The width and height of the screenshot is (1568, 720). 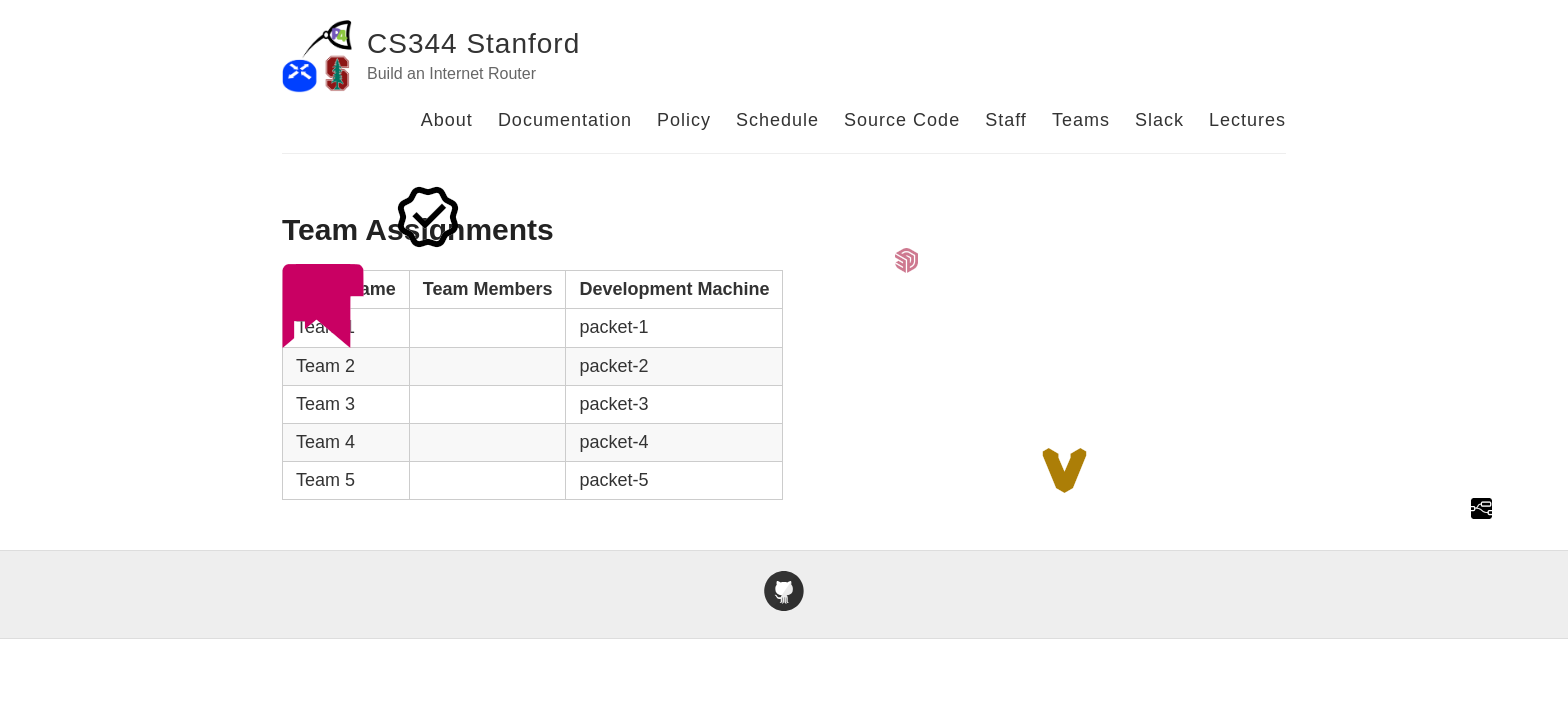 What do you see at coordinates (1064, 470) in the screenshot?
I see `Vagrant development environment logo` at bounding box center [1064, 470].